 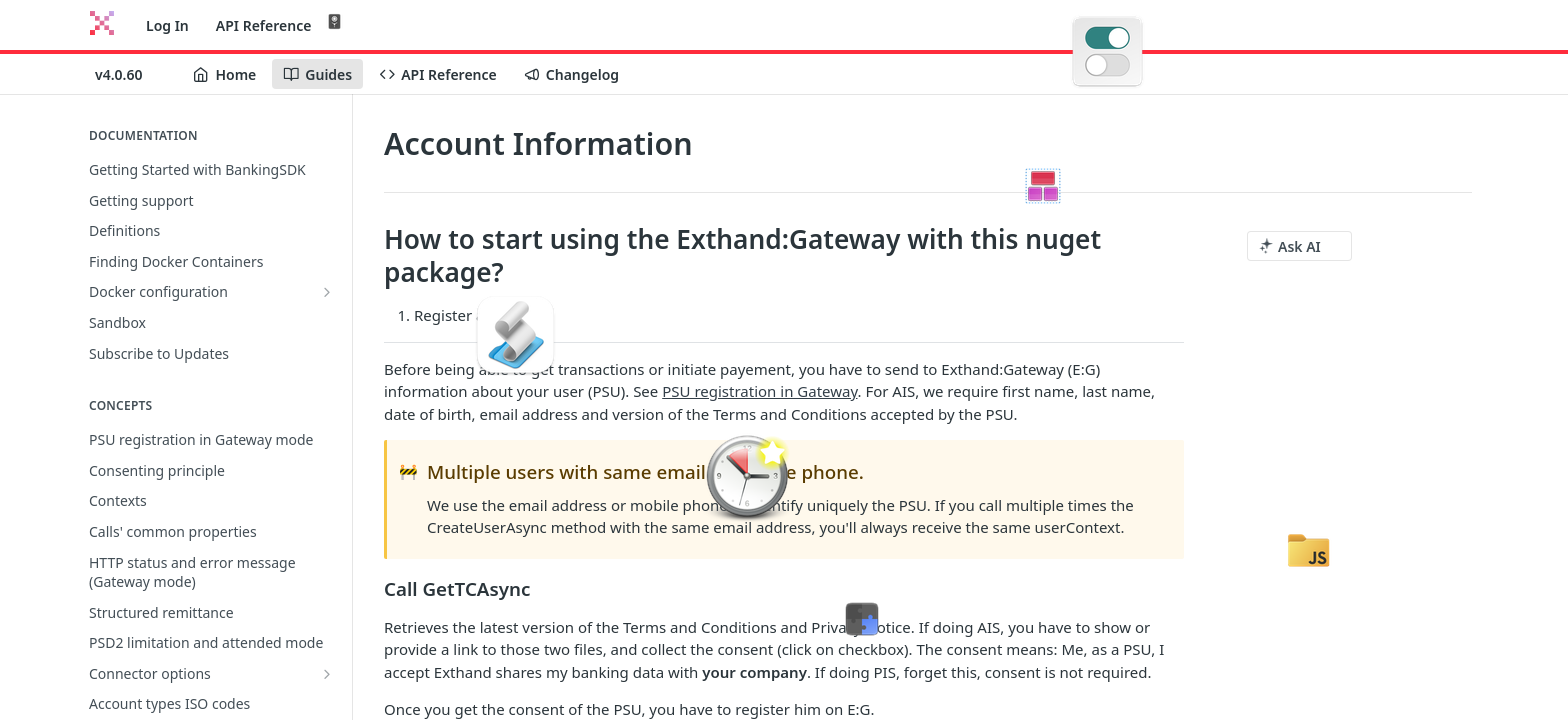 I want to click on select all items in the current view, so click(x=1043, y=186).